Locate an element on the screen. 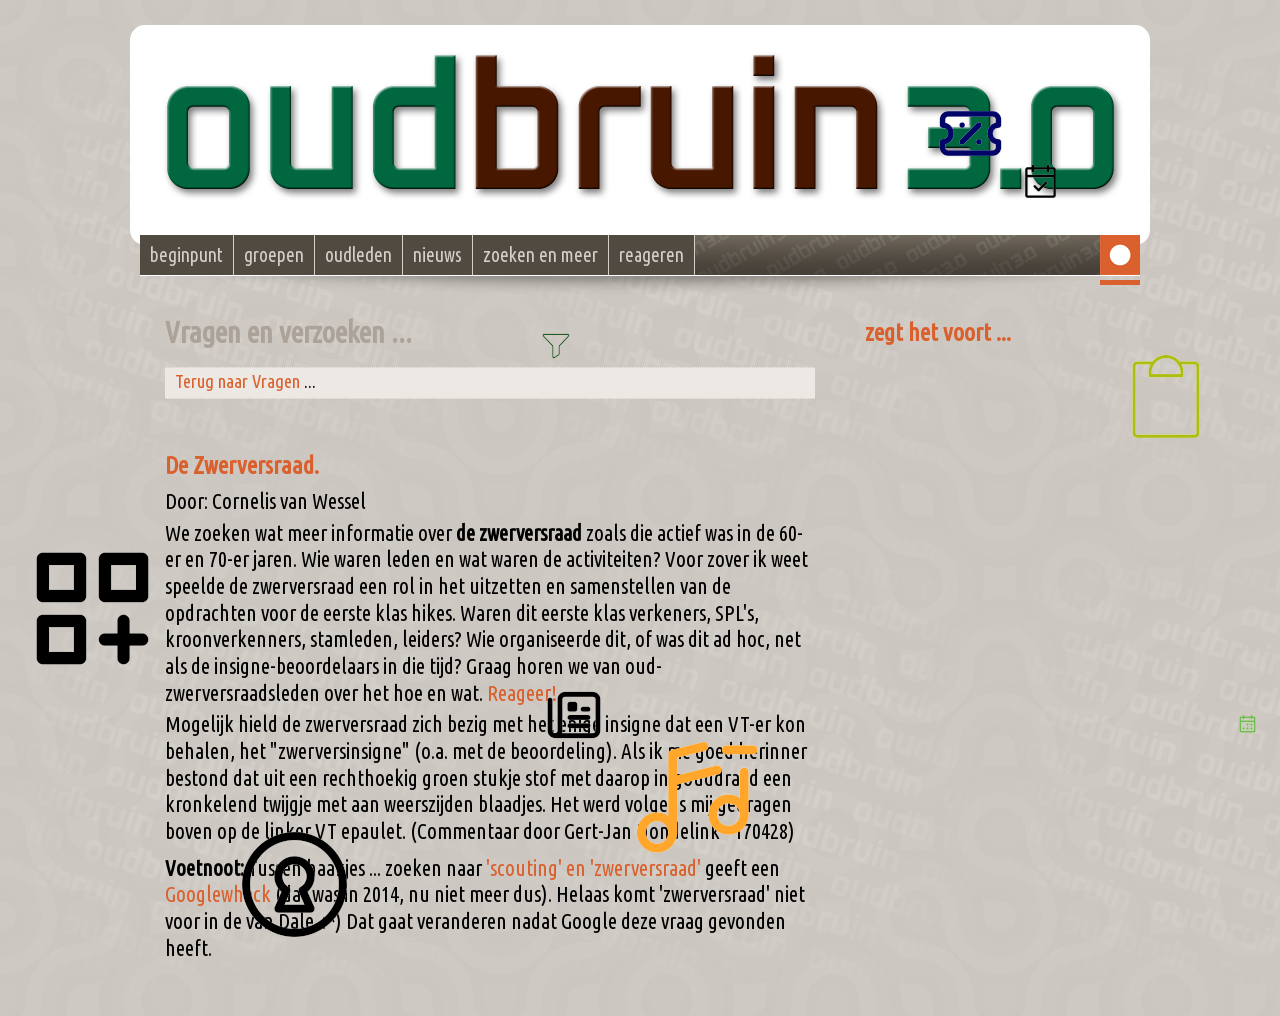  filter or sort content is located at coordinates (556, 345).